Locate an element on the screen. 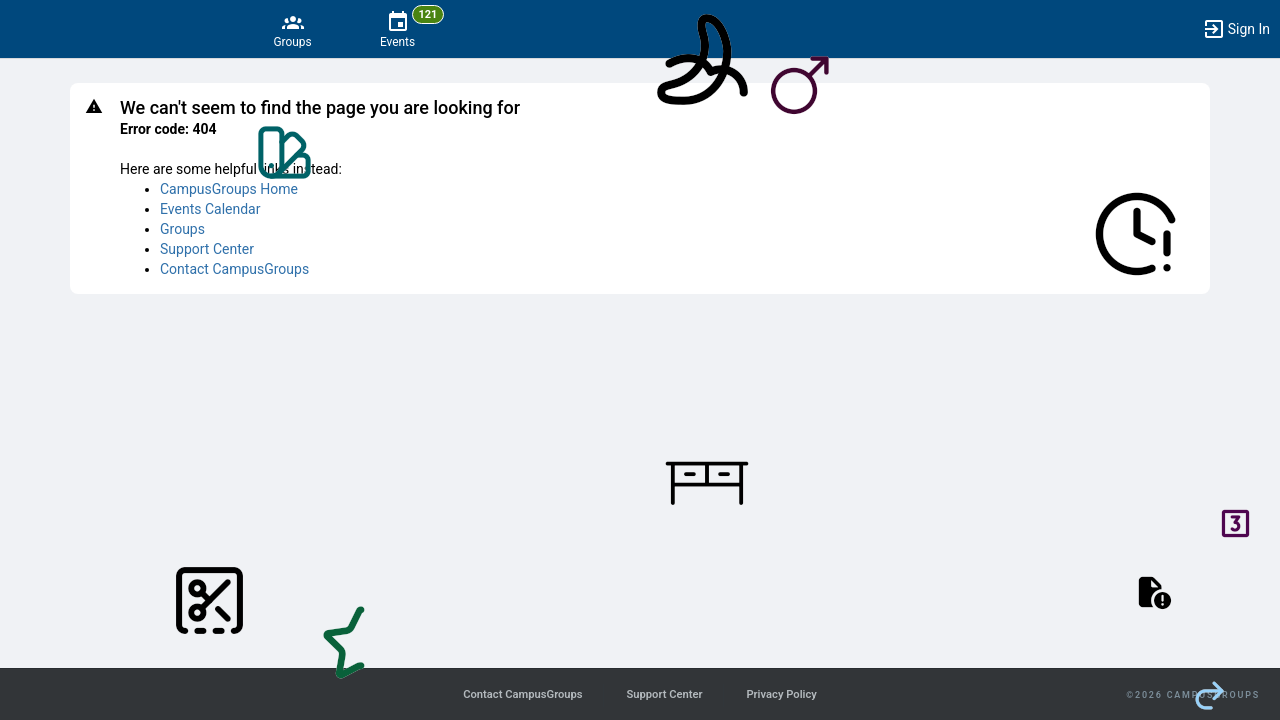  indicates a partial or half-star rating is located at coordinates (361, 644).